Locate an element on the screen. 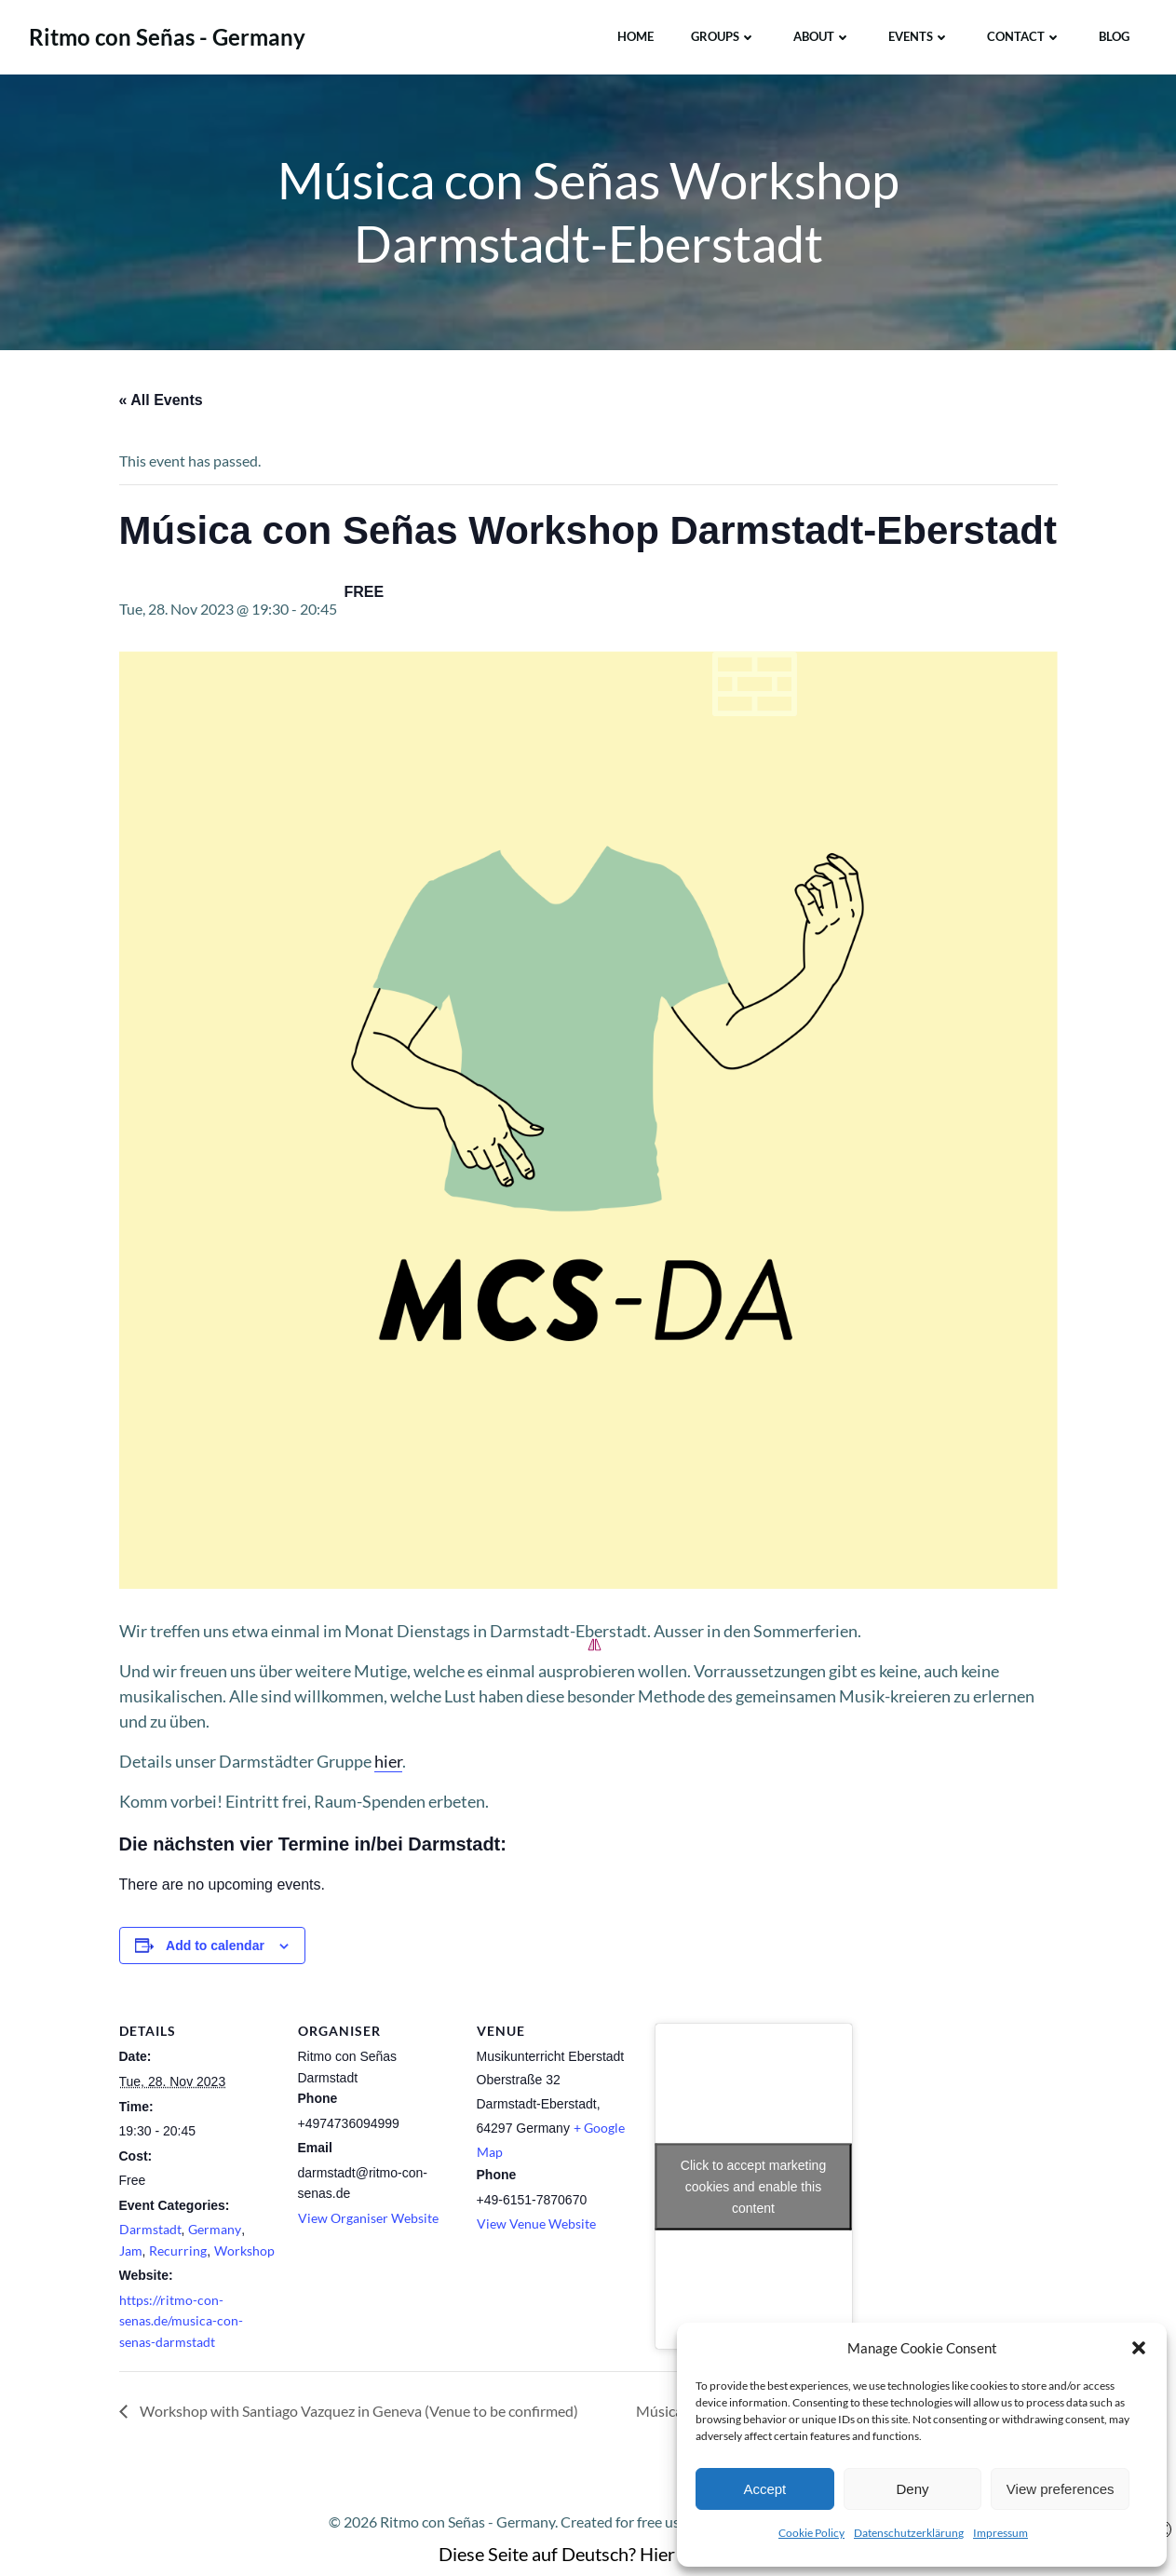 Image resolution: width=1176 pixels, height=2576 pixels. access firewall or security settings is located at coordinates (754, 684).